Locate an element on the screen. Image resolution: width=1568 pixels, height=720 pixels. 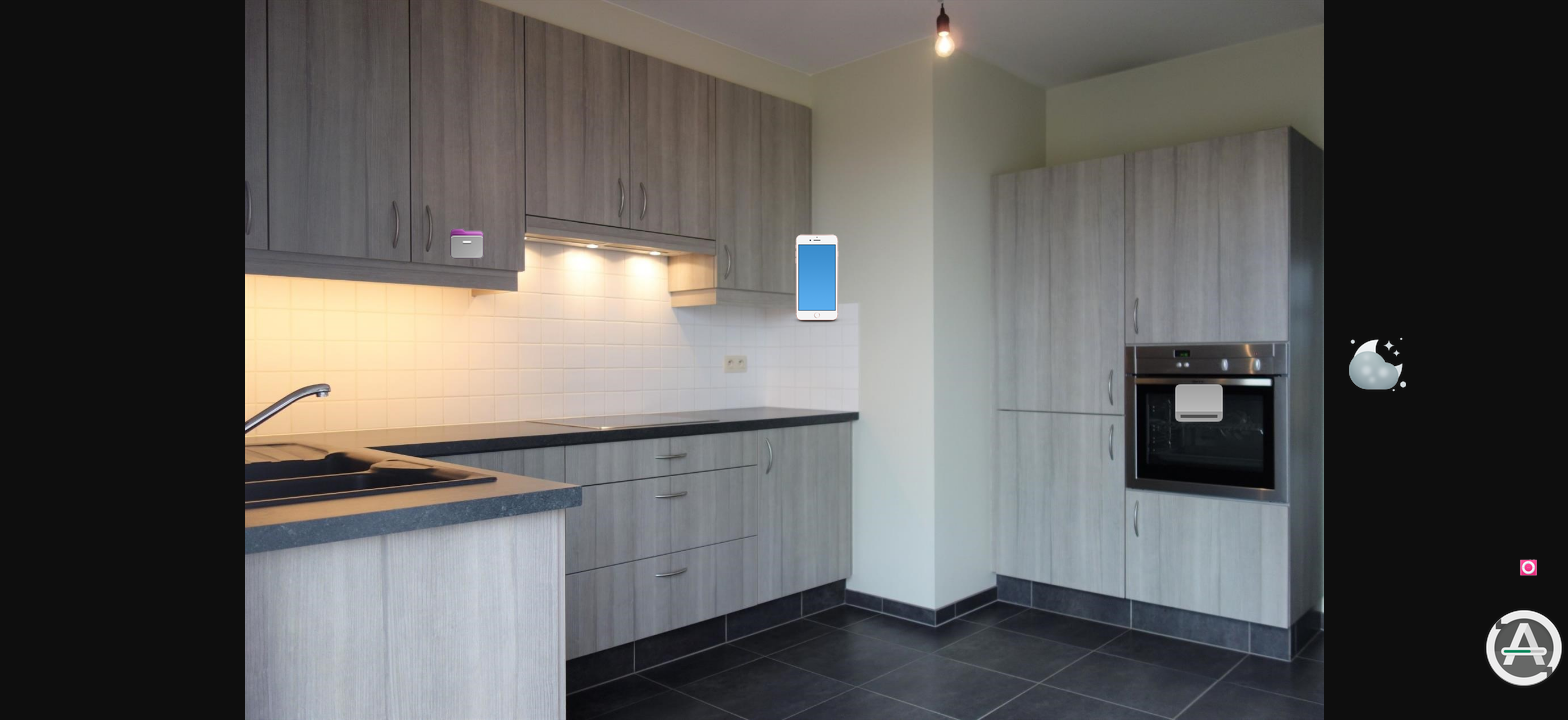
check for available software updates is located at coordinates (1524, 648).